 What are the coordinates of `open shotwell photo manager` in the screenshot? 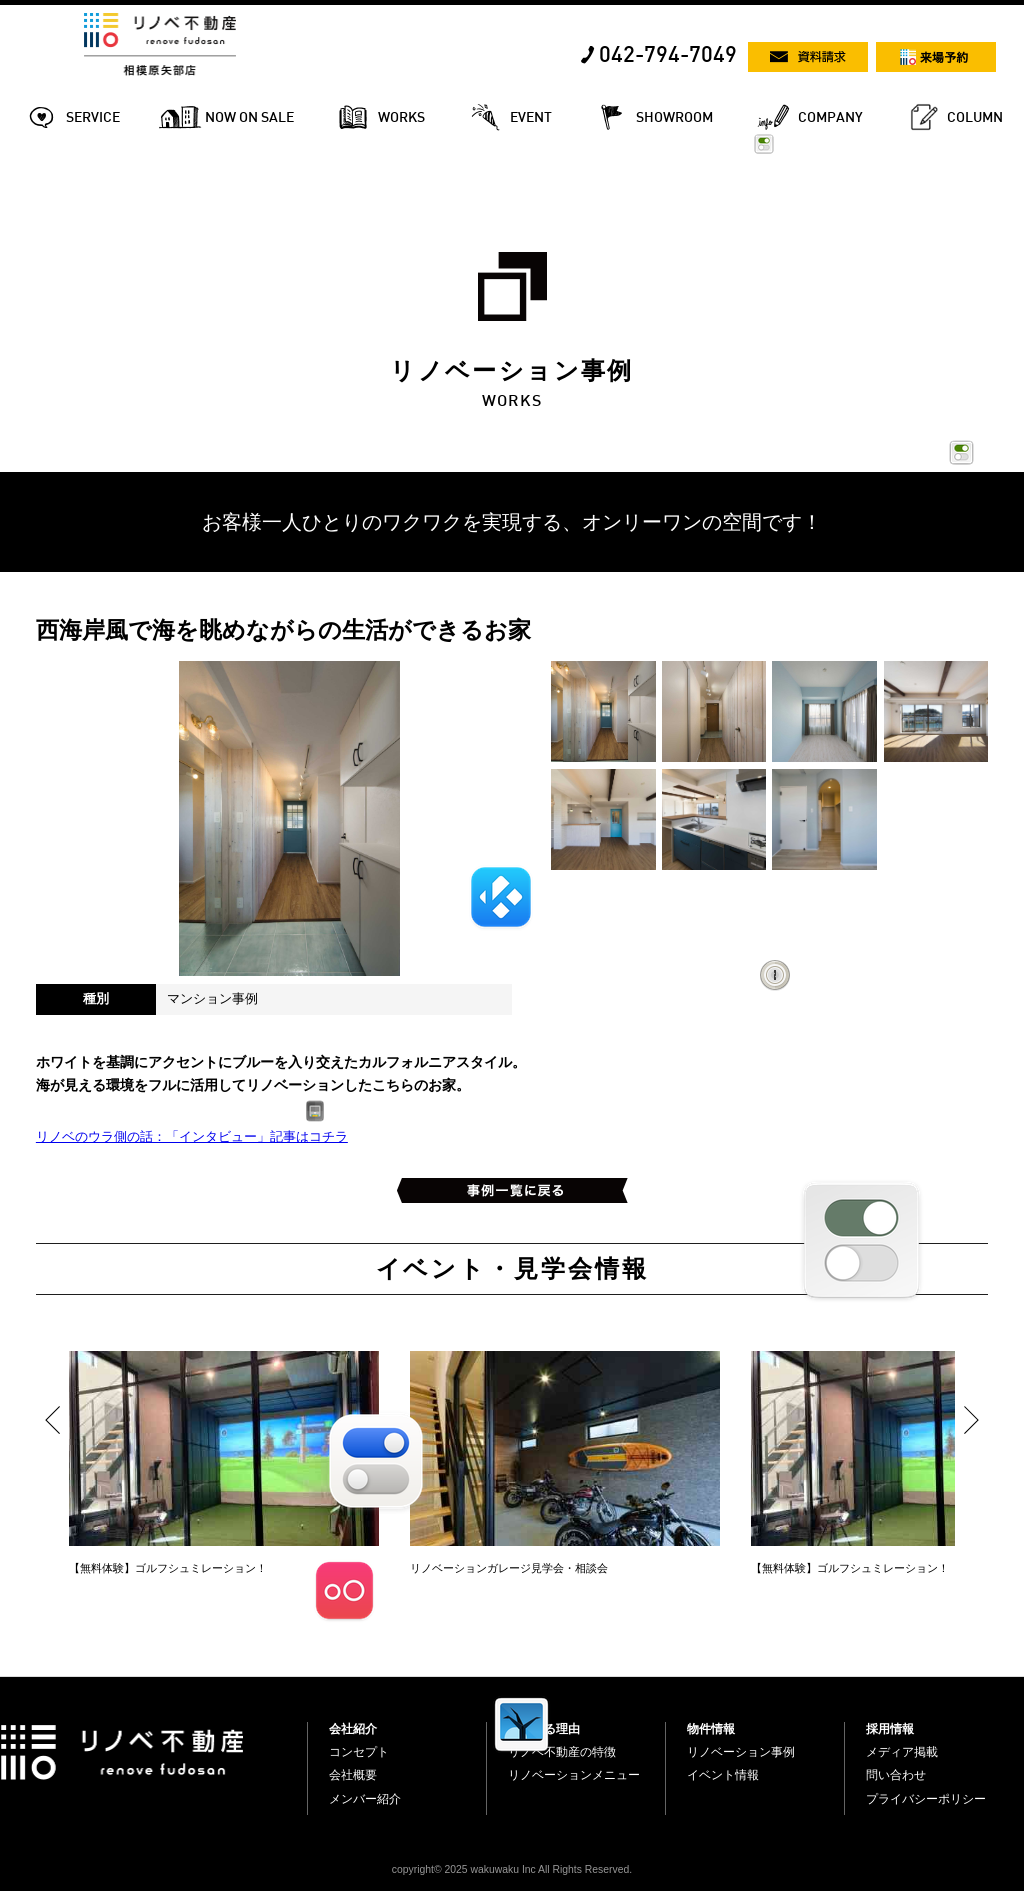 It's located at (521, 1724).